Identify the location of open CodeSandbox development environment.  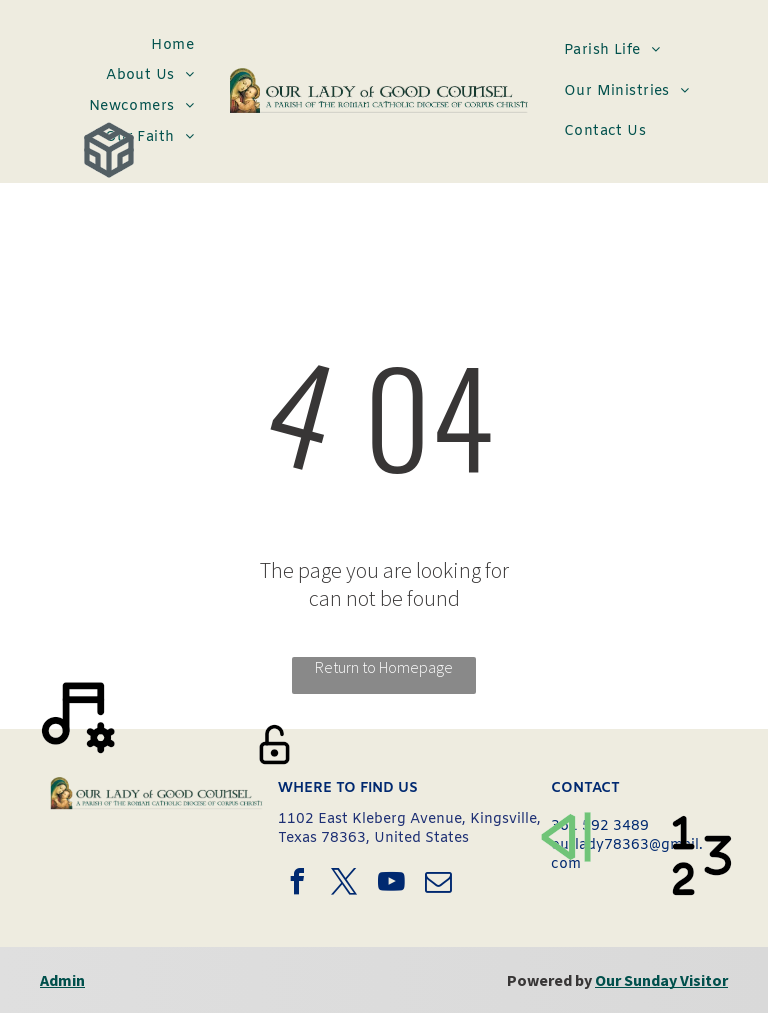
(109, 150).